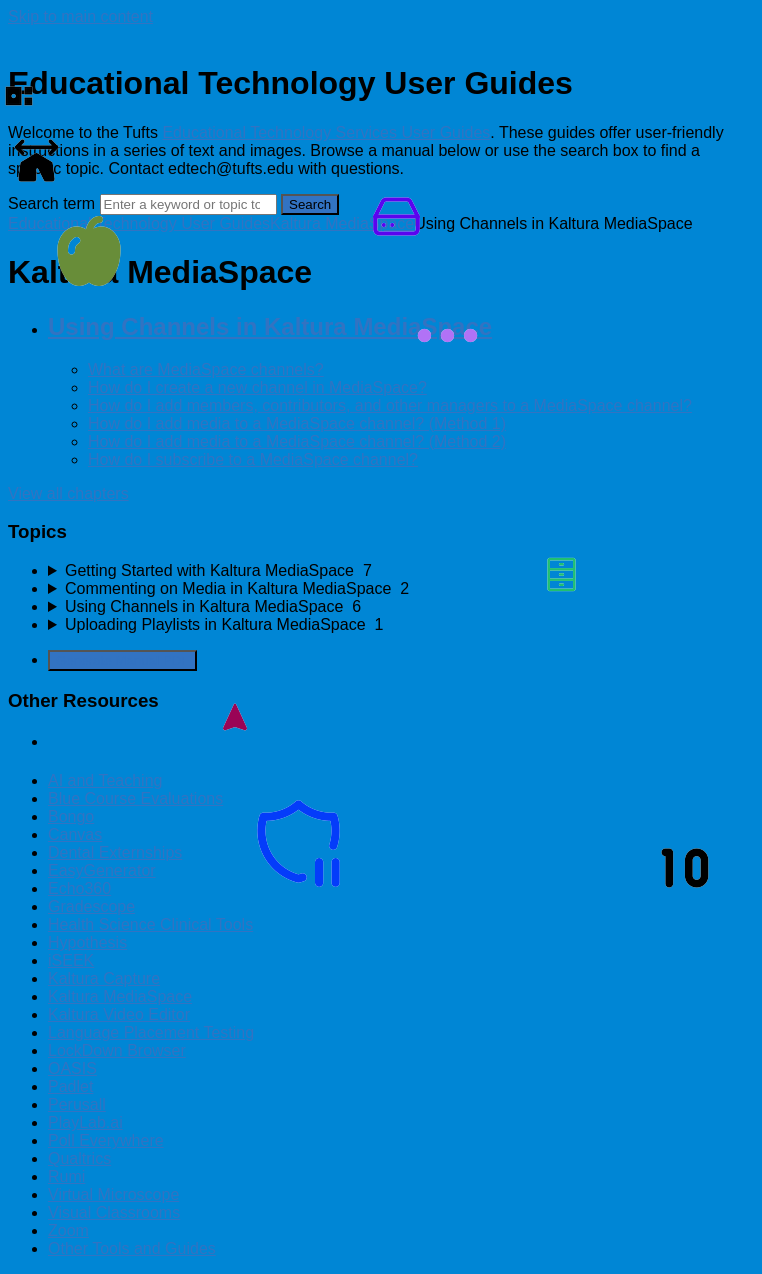 The width and height of the screenshot is (762, 1274). Describe the element at coordinates (681, 868) in the screenshot. I see `indicates item number 10 in a list or sequence` at that location.